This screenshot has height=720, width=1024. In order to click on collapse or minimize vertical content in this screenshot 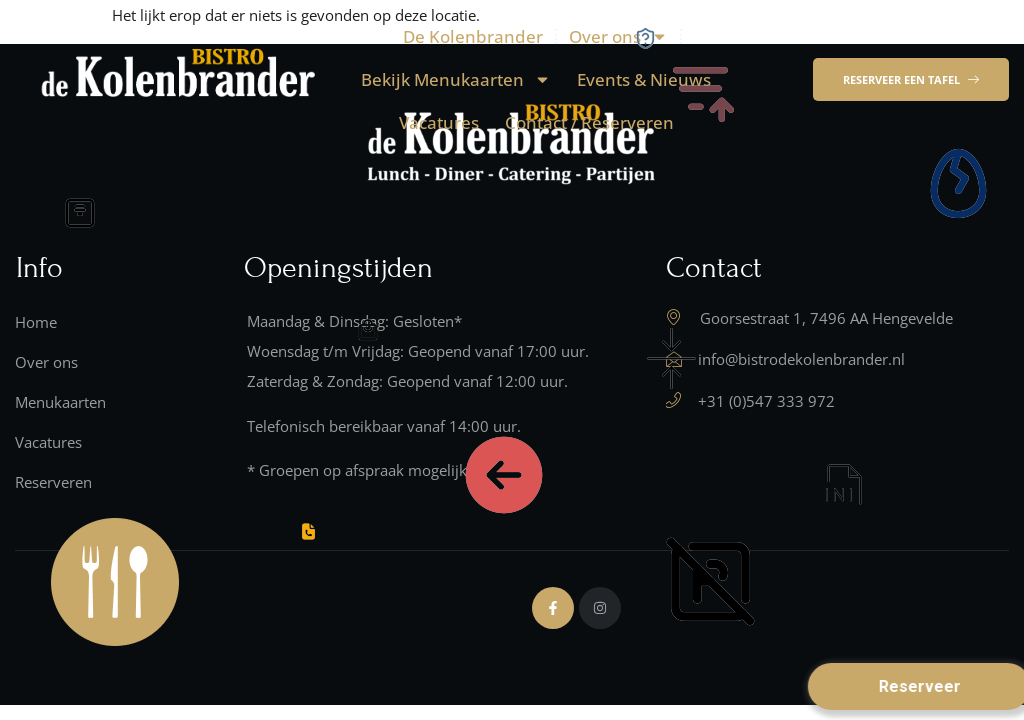, I will do `click(671, 358)`.